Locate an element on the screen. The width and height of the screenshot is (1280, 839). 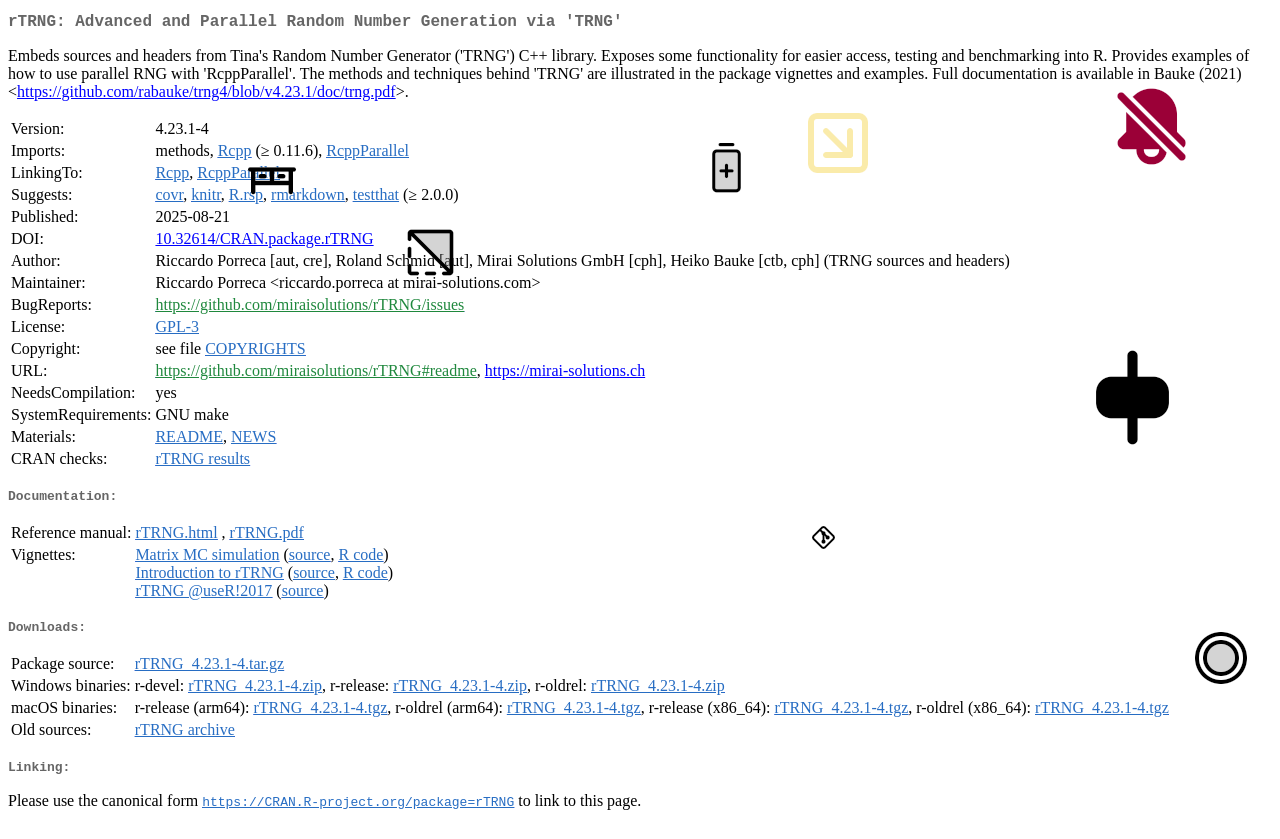
center align content horizontally is located at coordinates (1132, 397).